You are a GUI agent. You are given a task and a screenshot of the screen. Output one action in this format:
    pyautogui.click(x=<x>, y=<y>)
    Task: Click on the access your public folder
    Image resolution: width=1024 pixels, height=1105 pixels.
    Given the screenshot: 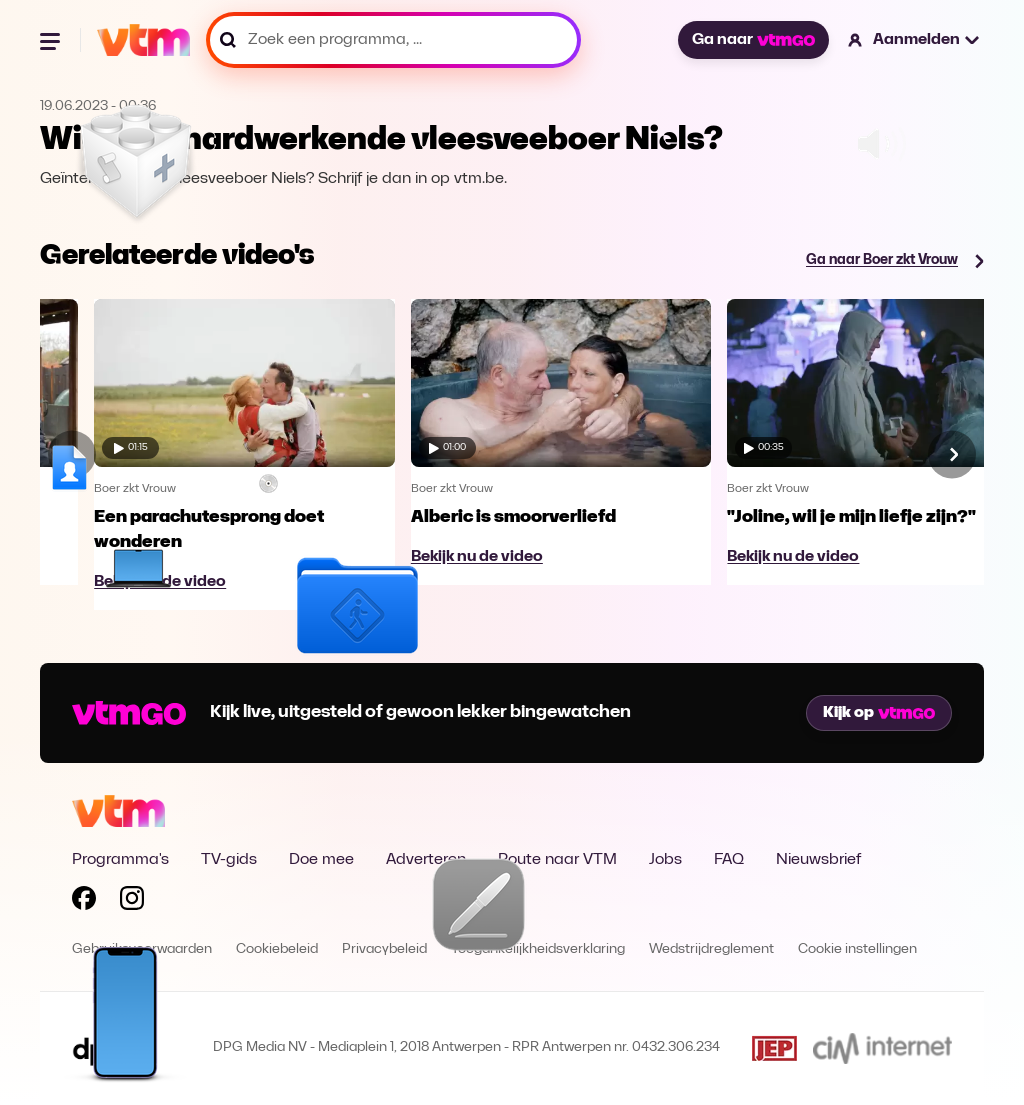 What is the action you would take?
    pyautogui.click(x=357, y=605)
    